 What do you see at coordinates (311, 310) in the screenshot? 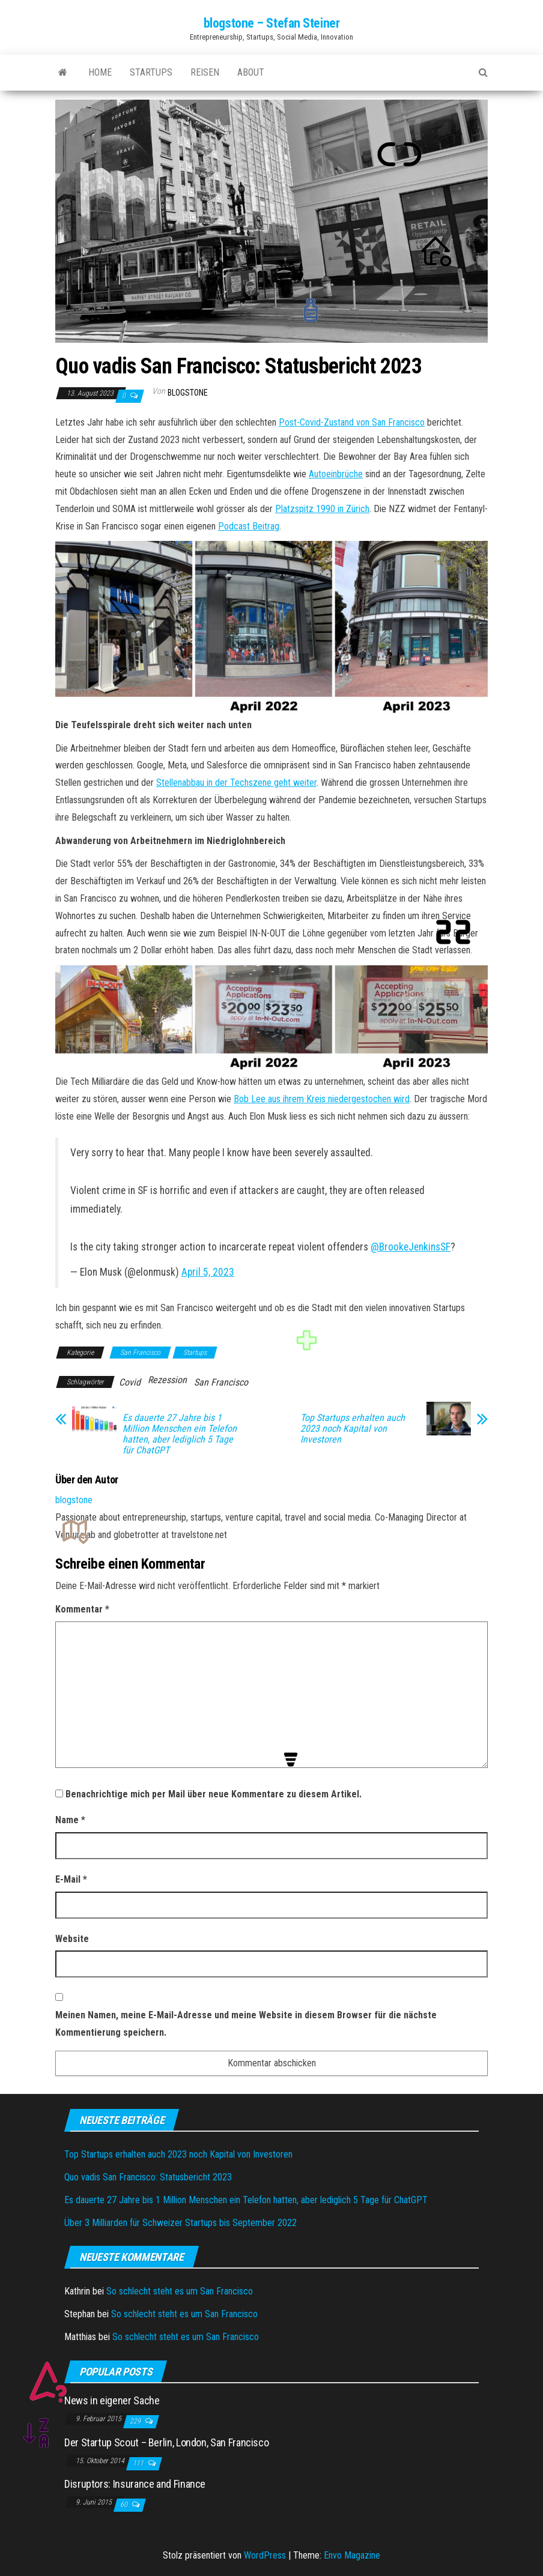
I see `view vaccine or medication information` at bounding box center [311, 310].